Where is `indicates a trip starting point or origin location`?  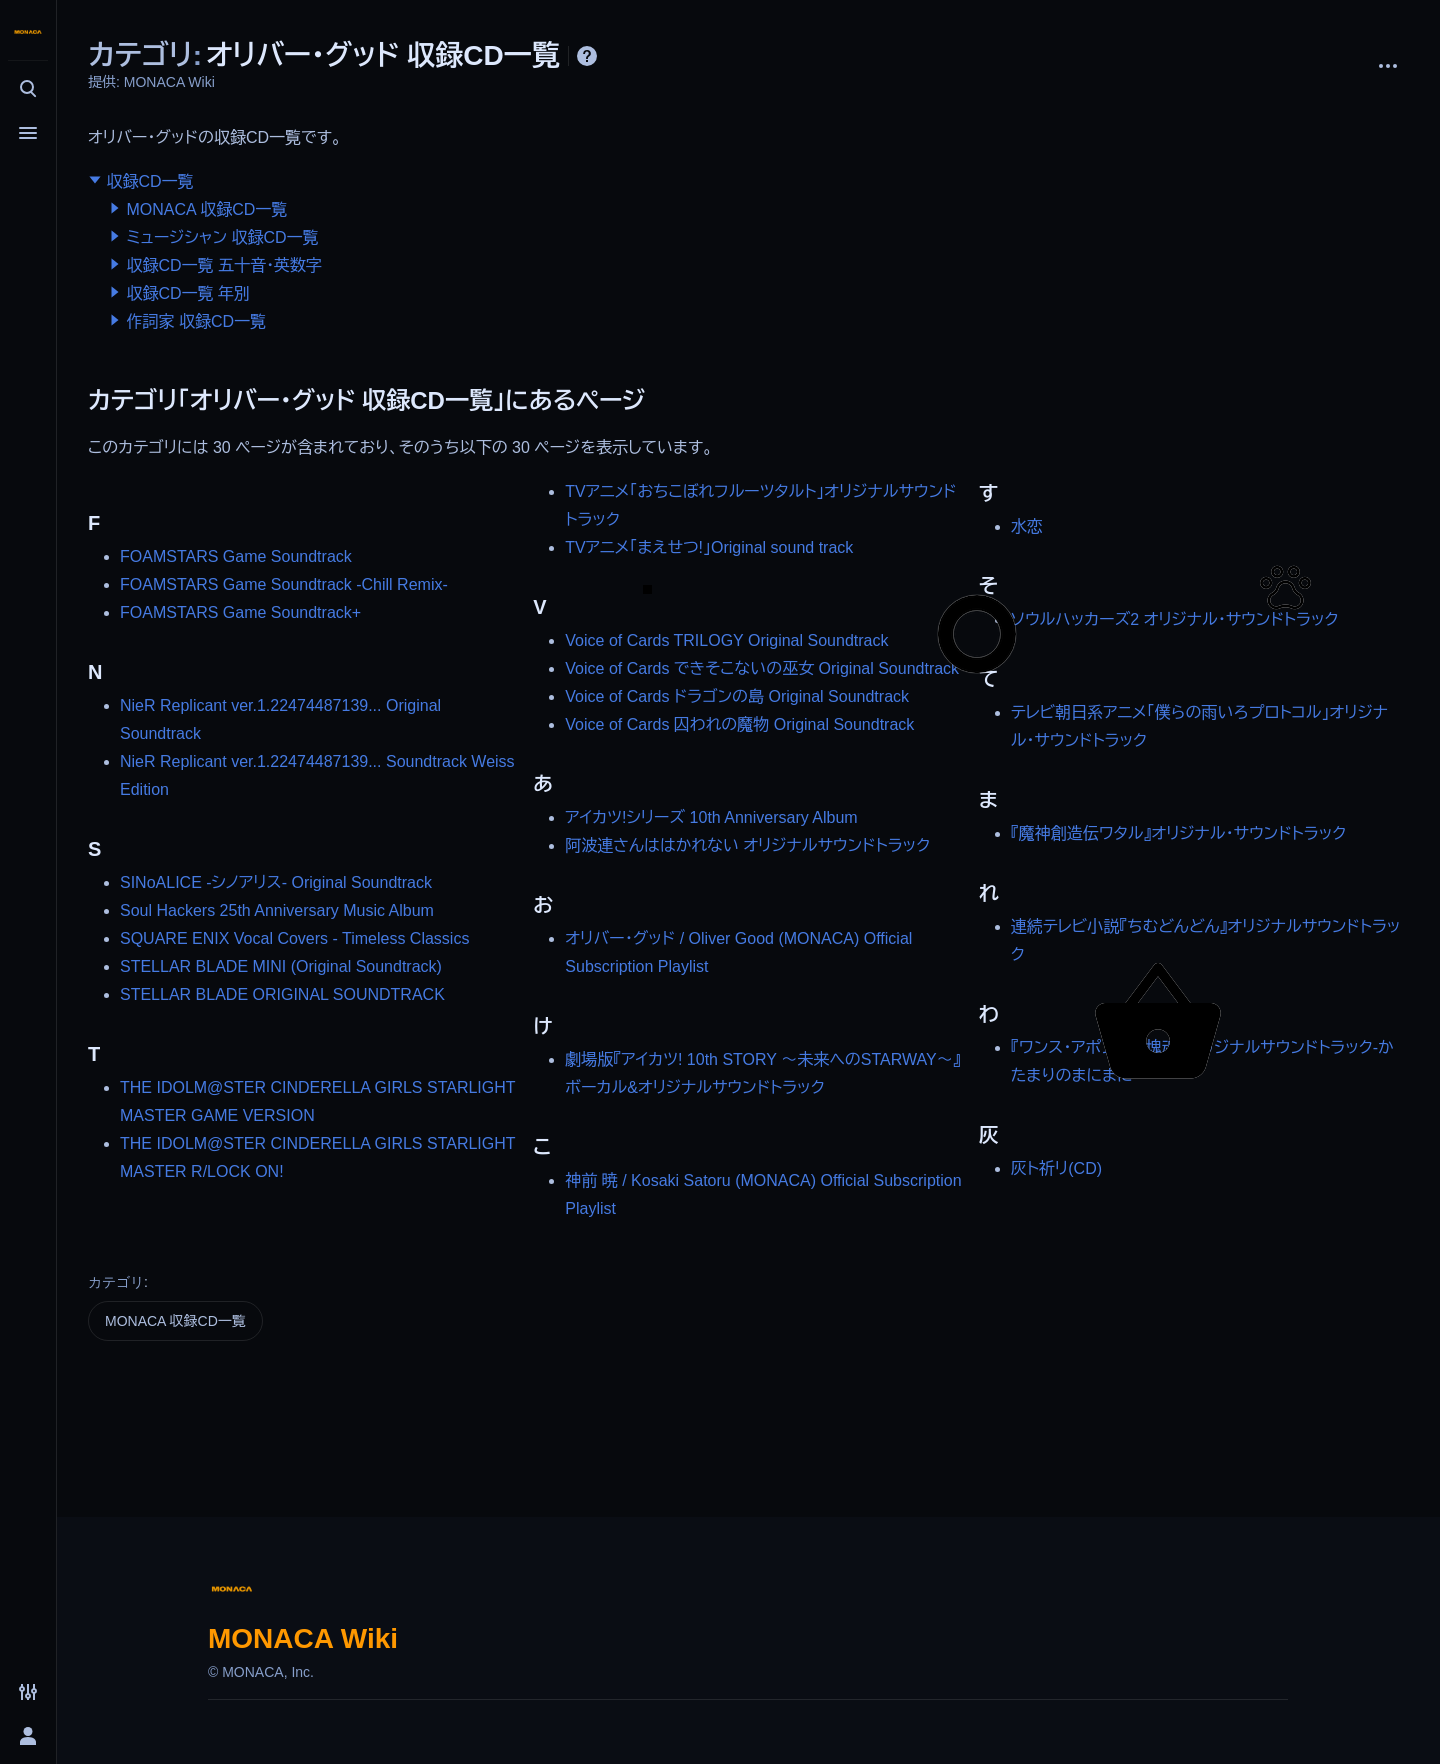
indicates a trip starting point or origin location is located at coordinates (977, 634).